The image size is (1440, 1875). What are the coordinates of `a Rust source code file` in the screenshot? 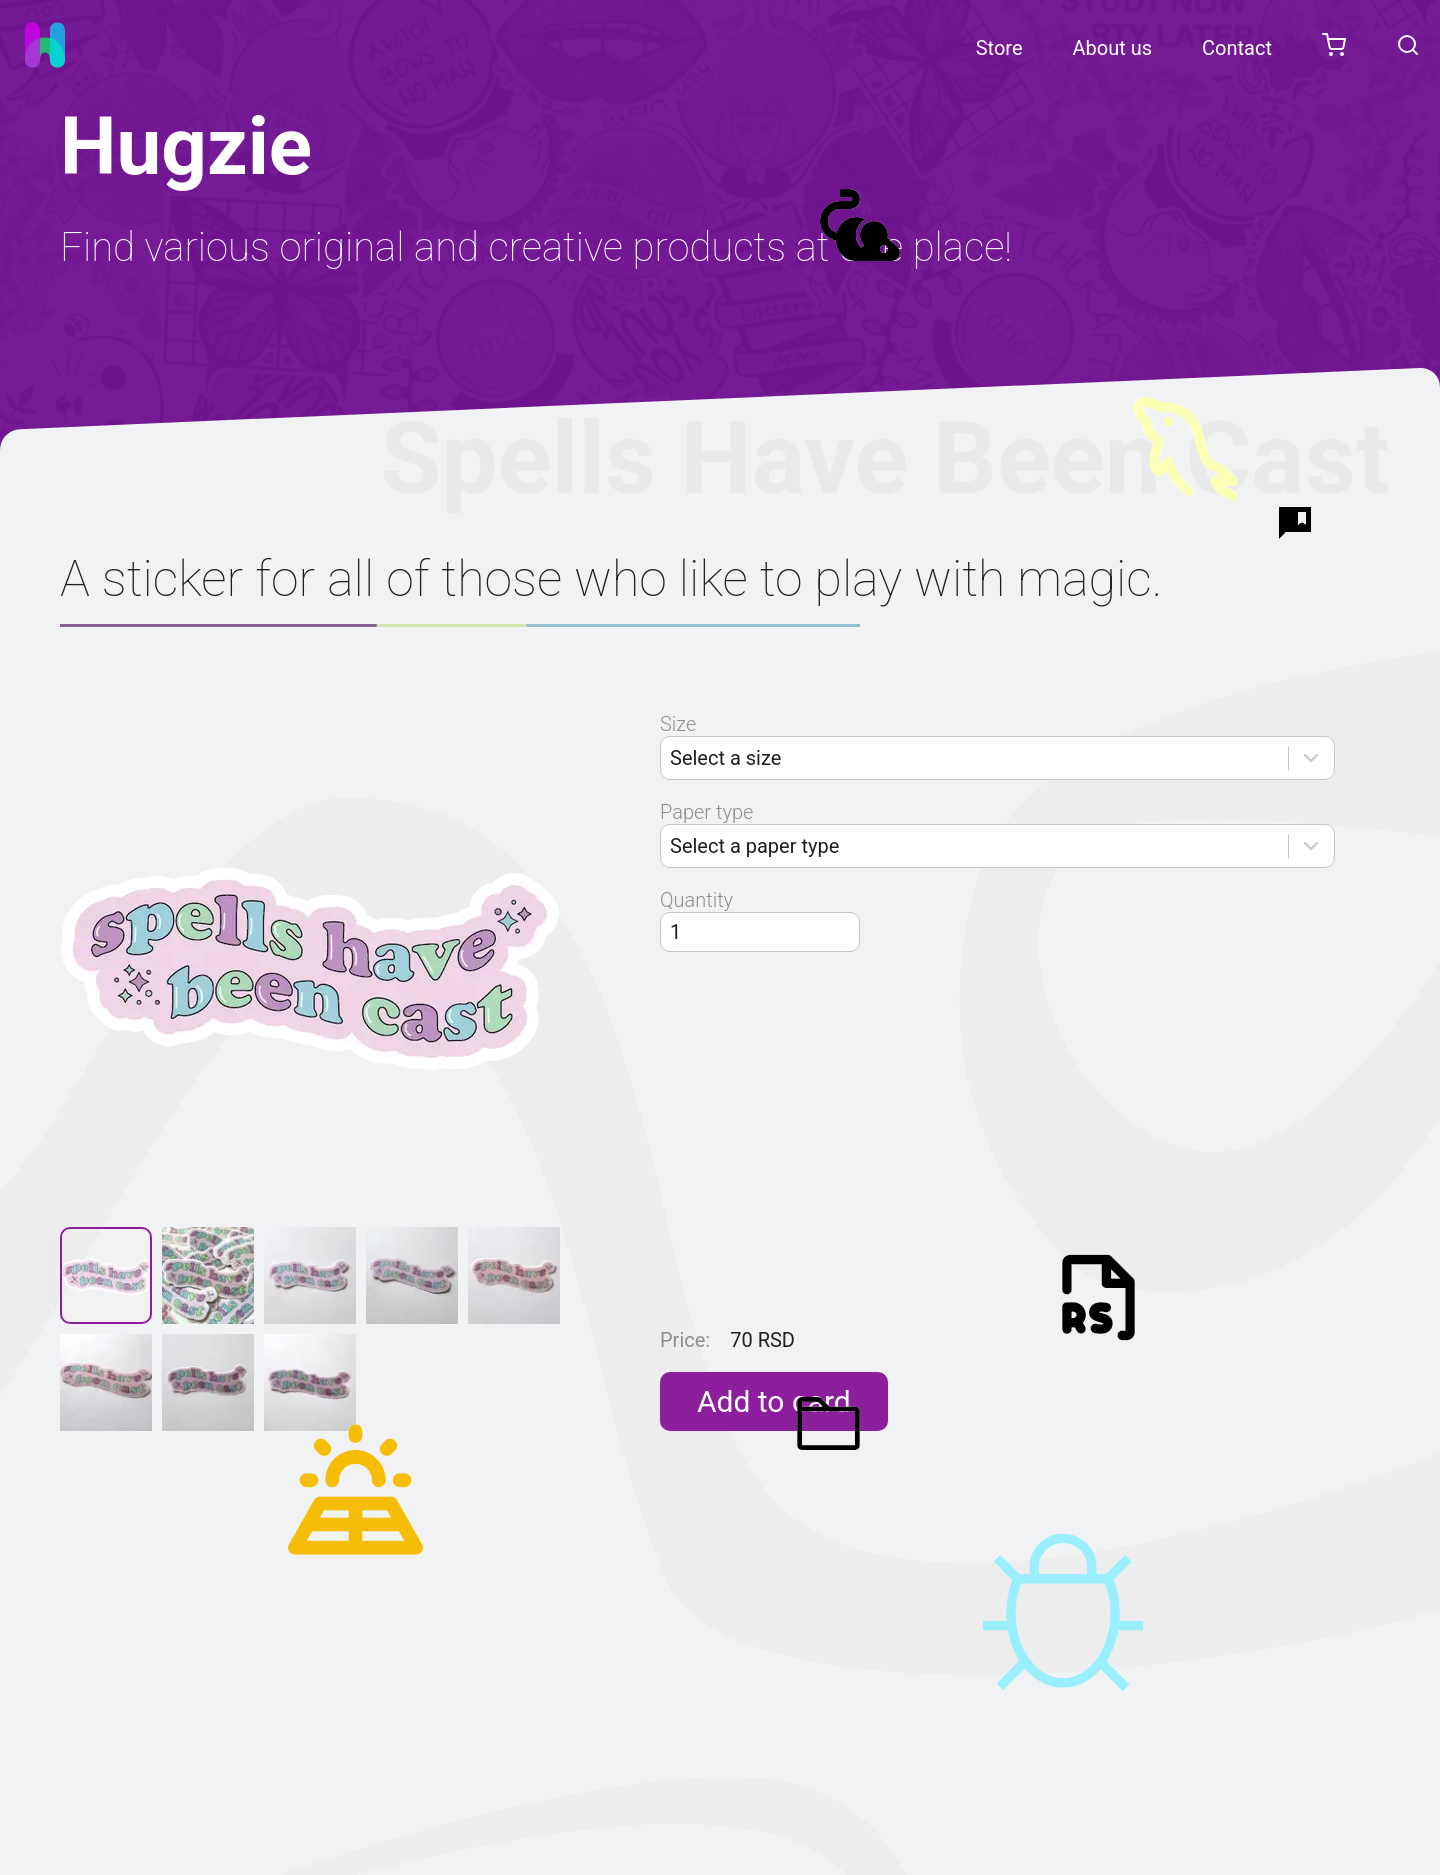 It's located at (1098, 1297).